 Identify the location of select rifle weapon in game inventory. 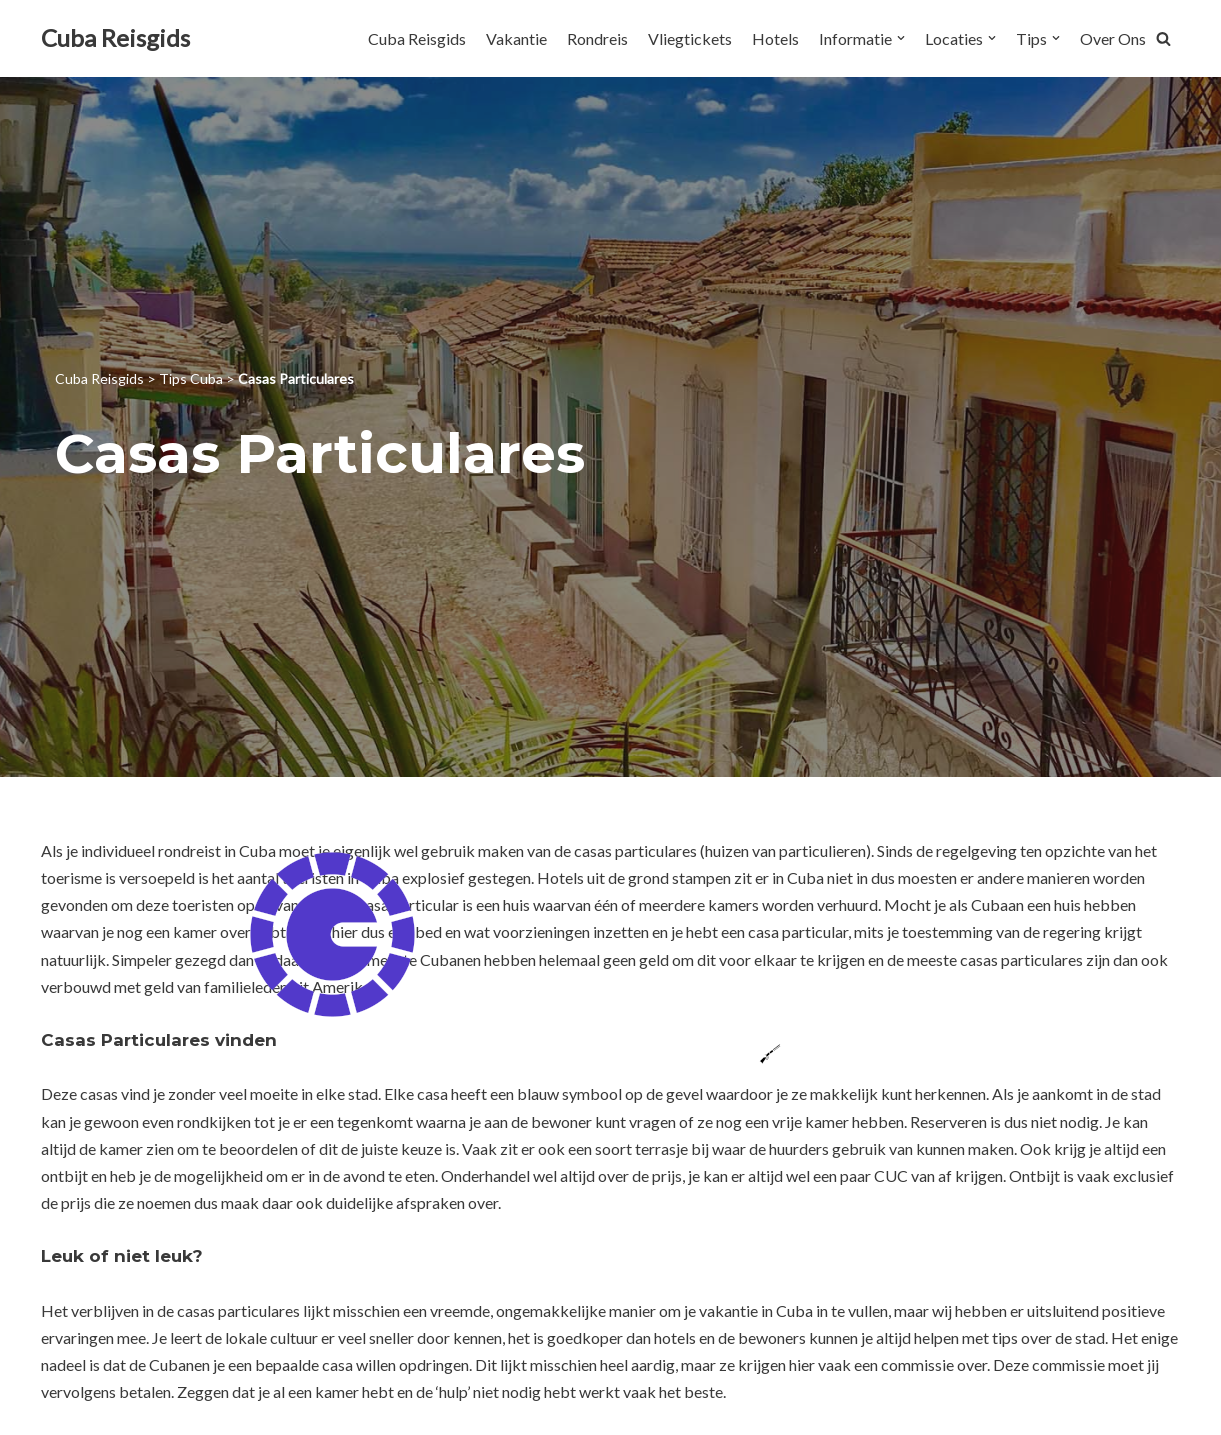
(770, 1054).